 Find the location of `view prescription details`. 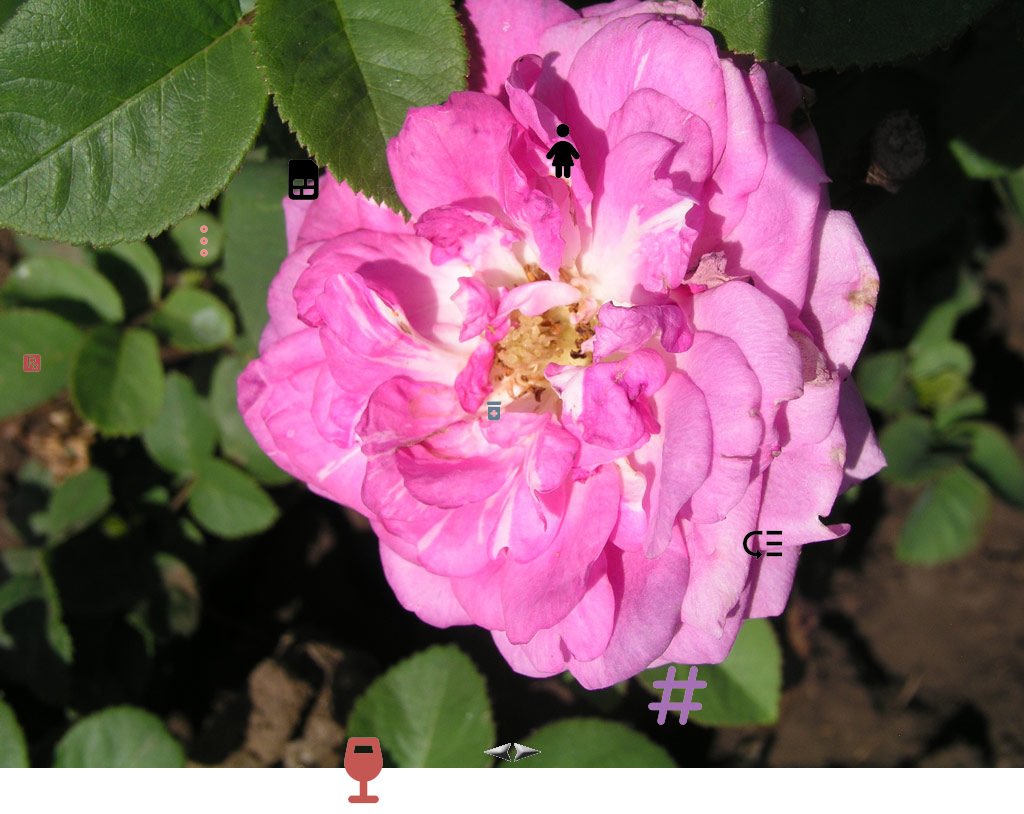

view prescription details is located at coordinates (32, 363).